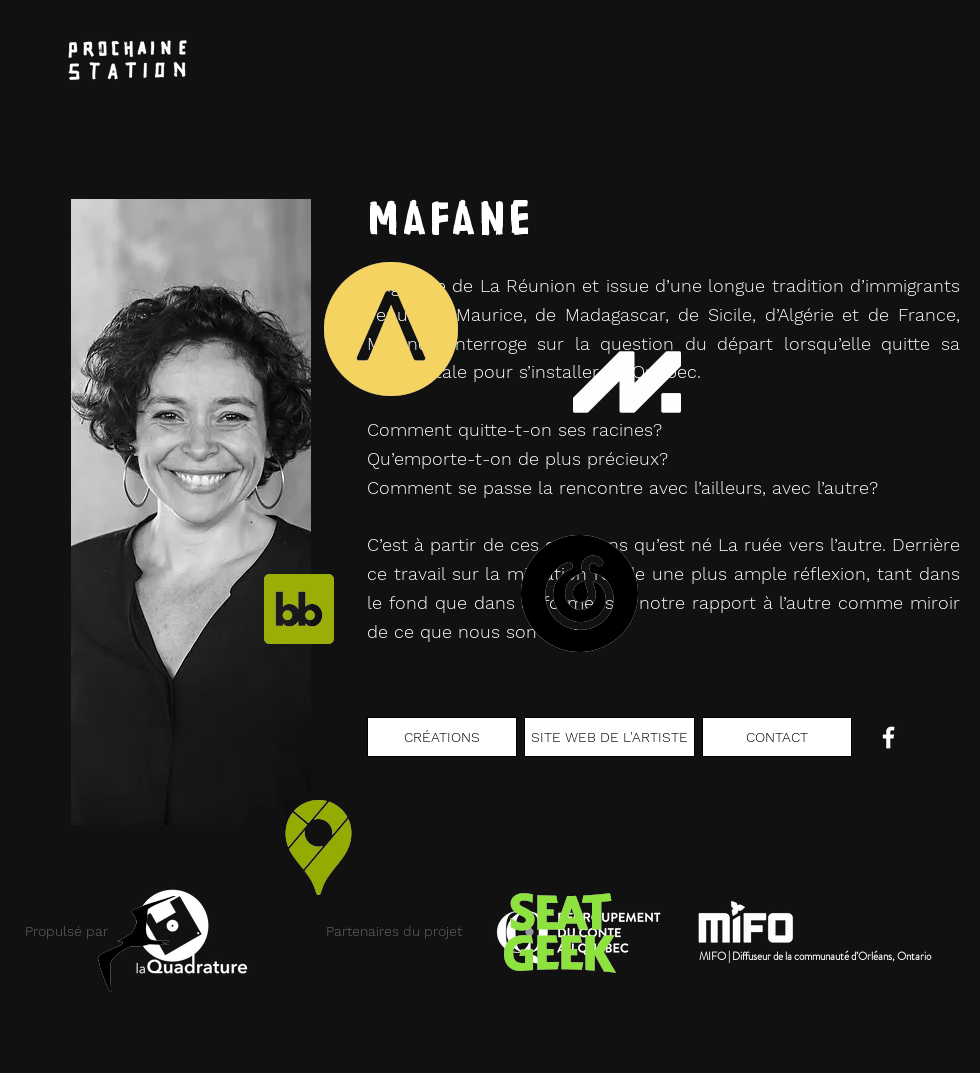 This screenshot has height=1073, width=980. Describe the element at coordinates (137, 944) in the screenshot. I see `open frigate NVR dashboard` at that location.